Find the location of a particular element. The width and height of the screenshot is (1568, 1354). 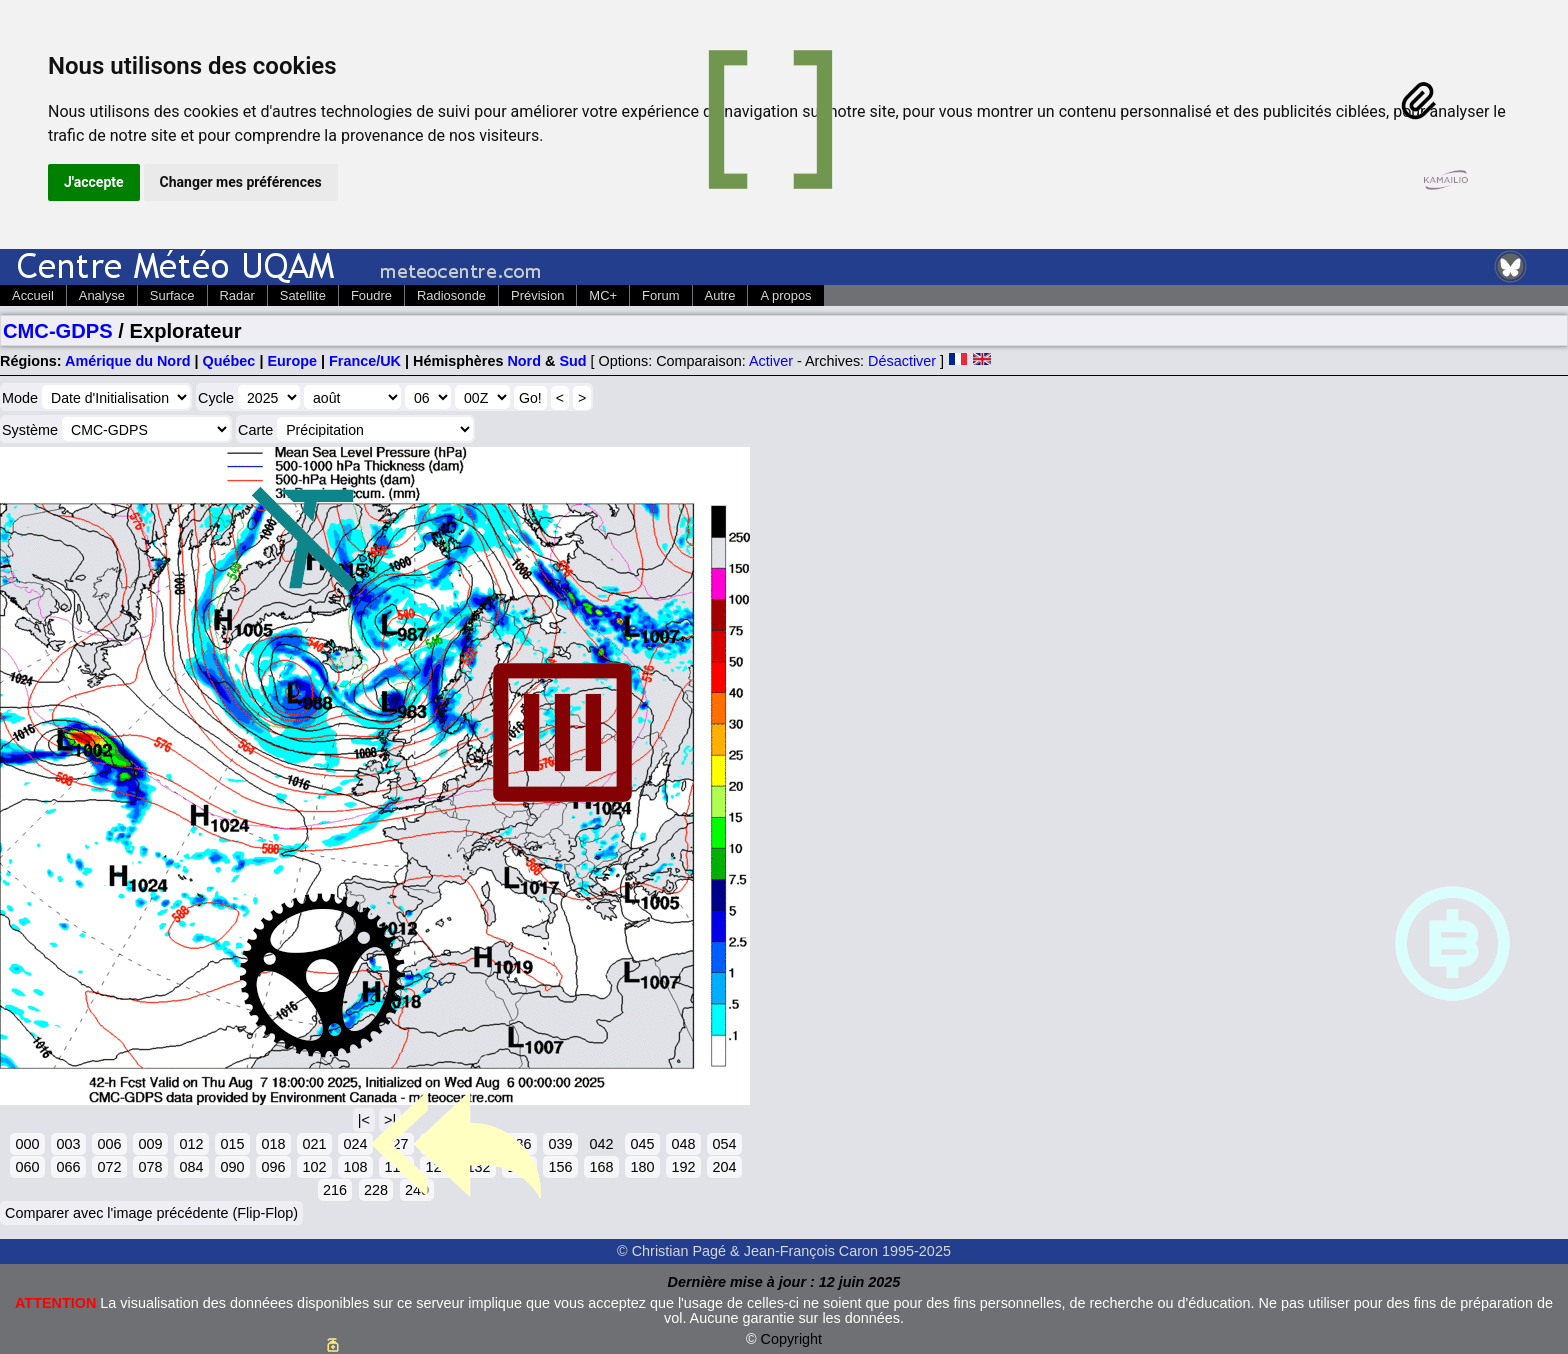

switch to vertical column layout is located at coordinates (562, 732).